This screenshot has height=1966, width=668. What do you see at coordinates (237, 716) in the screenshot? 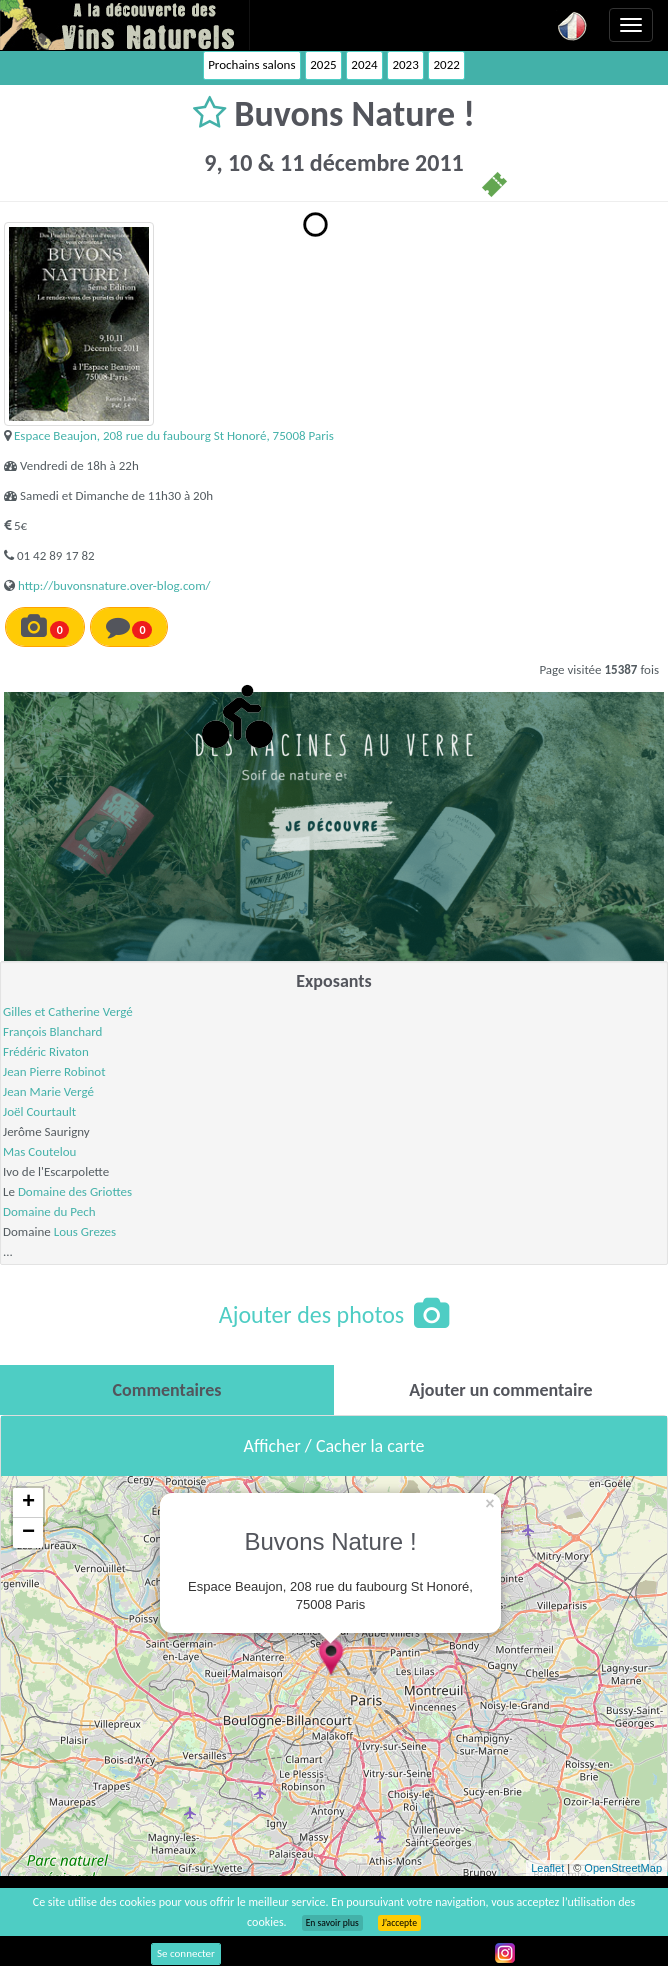
I see `access cycling or bike route options` at bounding box center [237, 716].